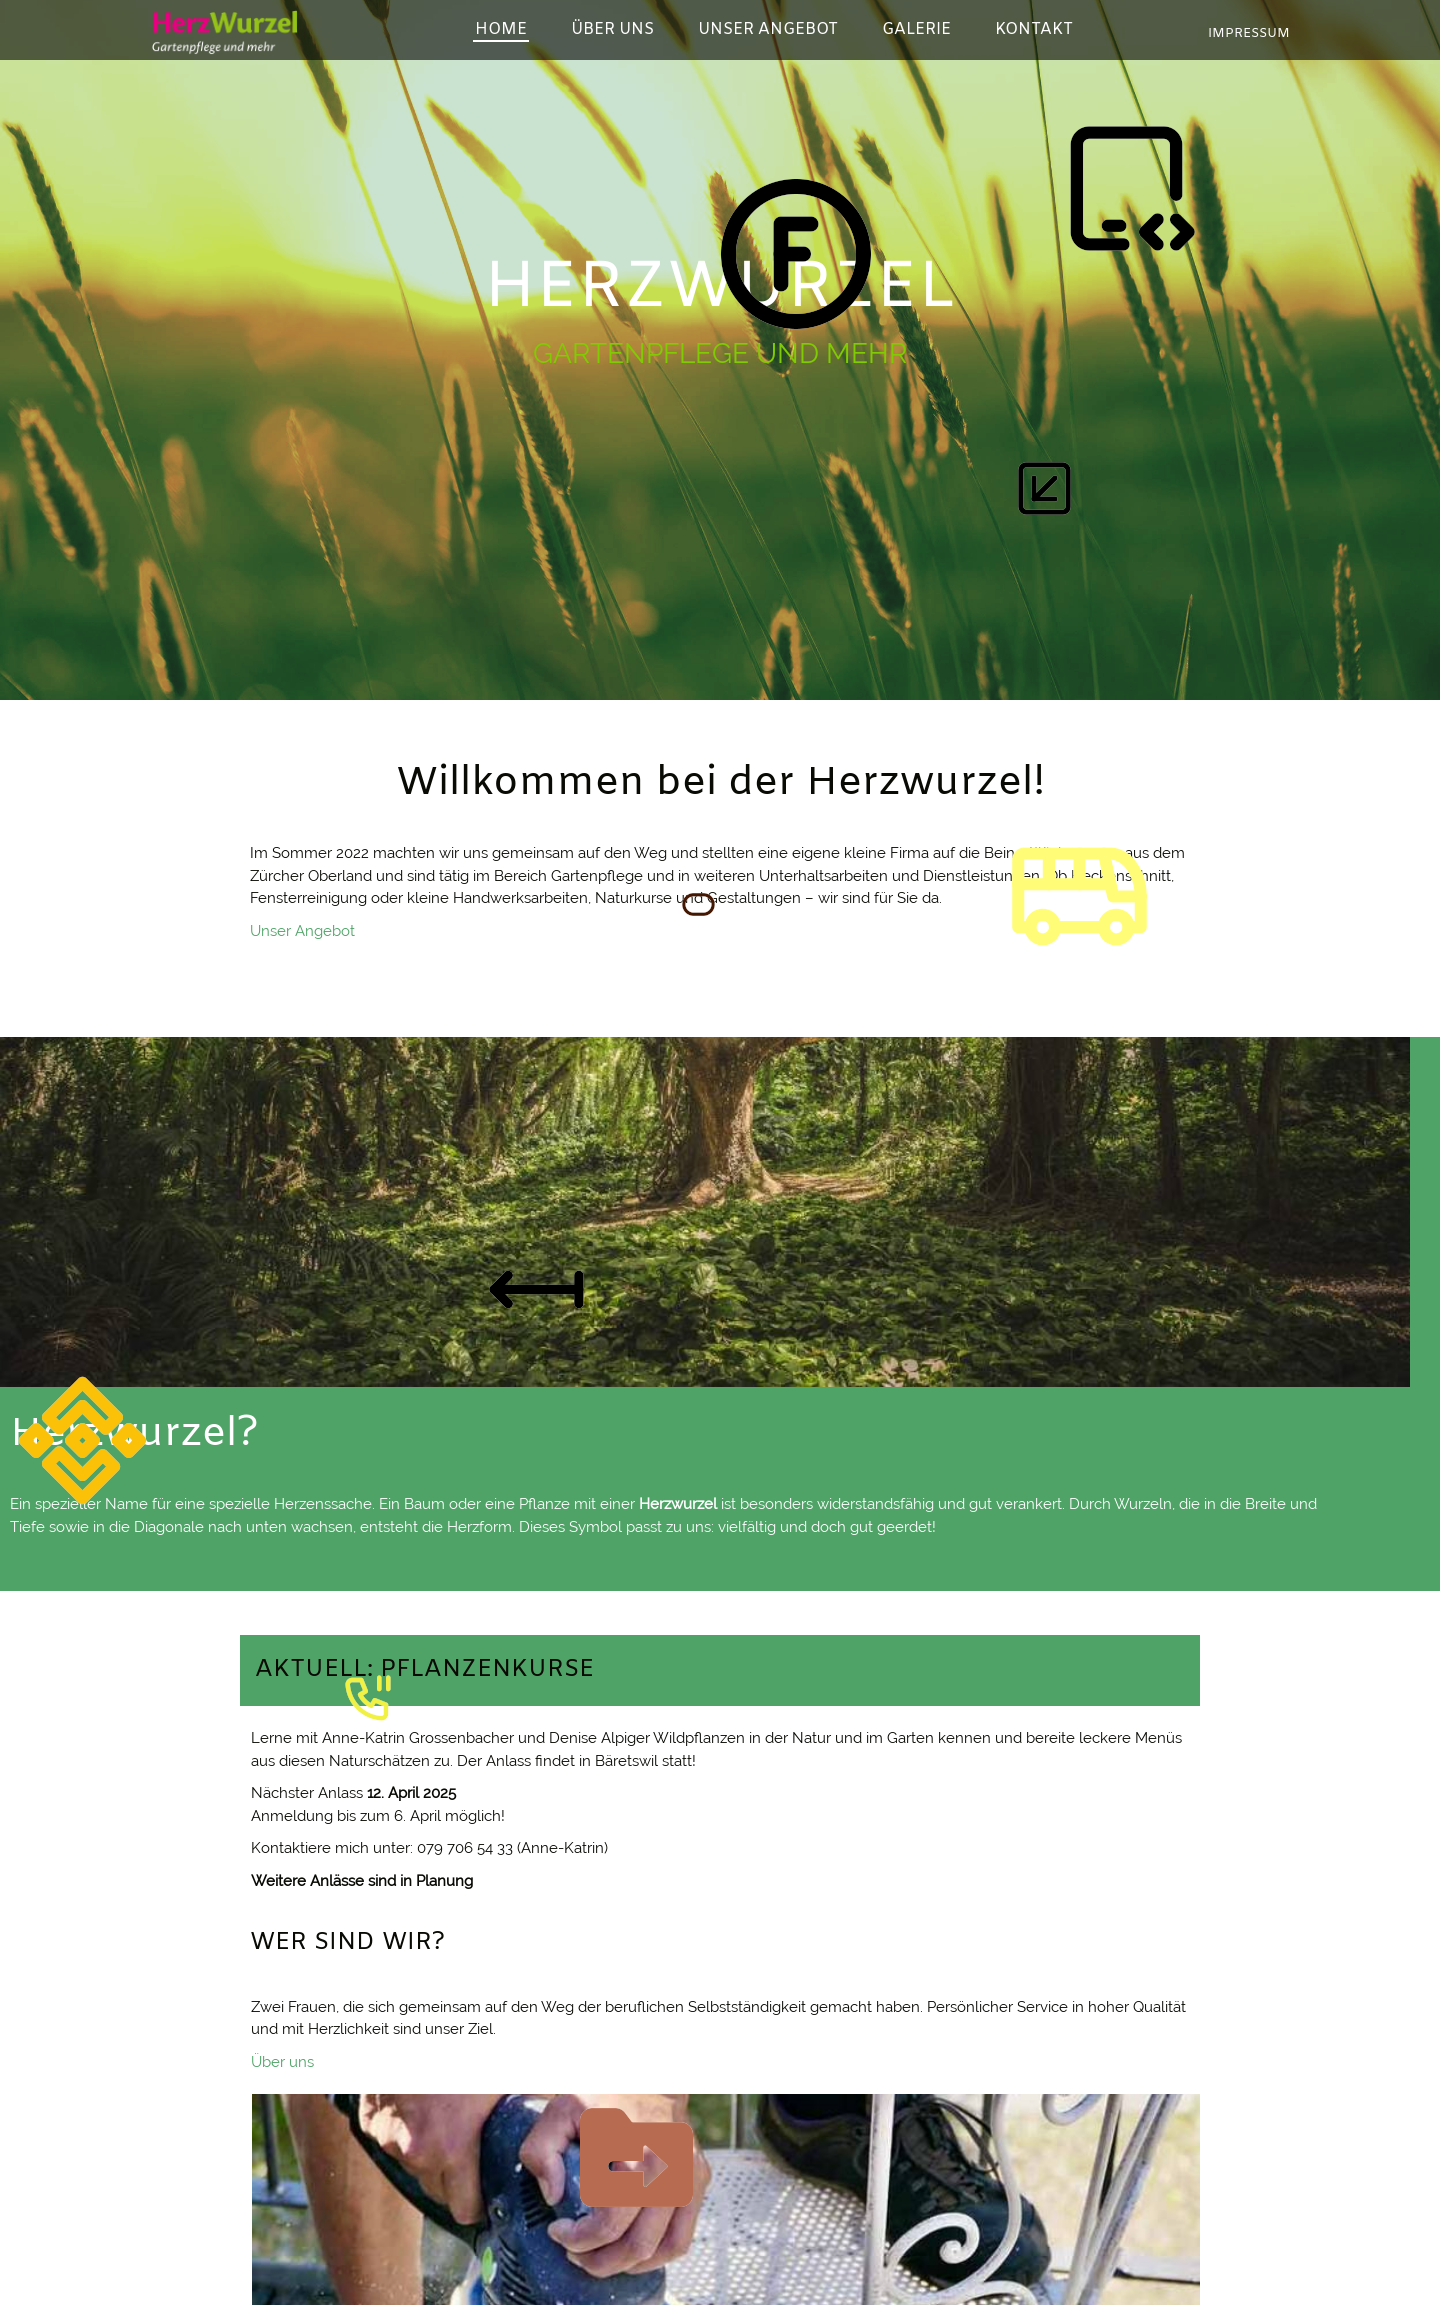 The image size is (1440, 2305). Describe the element at coordinates (1079, 896) in the screenshot. I see `view public transit options` at that location.